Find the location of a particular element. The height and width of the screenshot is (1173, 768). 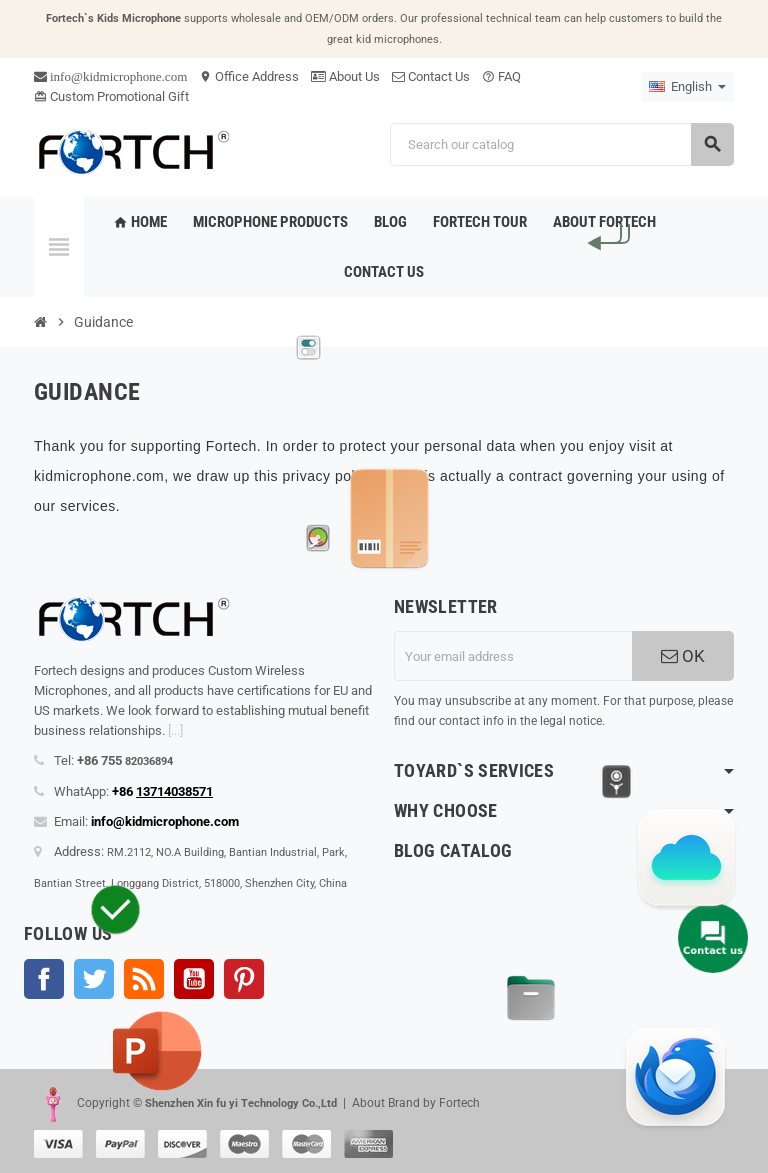

reply to all recipients of an email is located at coordinates (608, 234).